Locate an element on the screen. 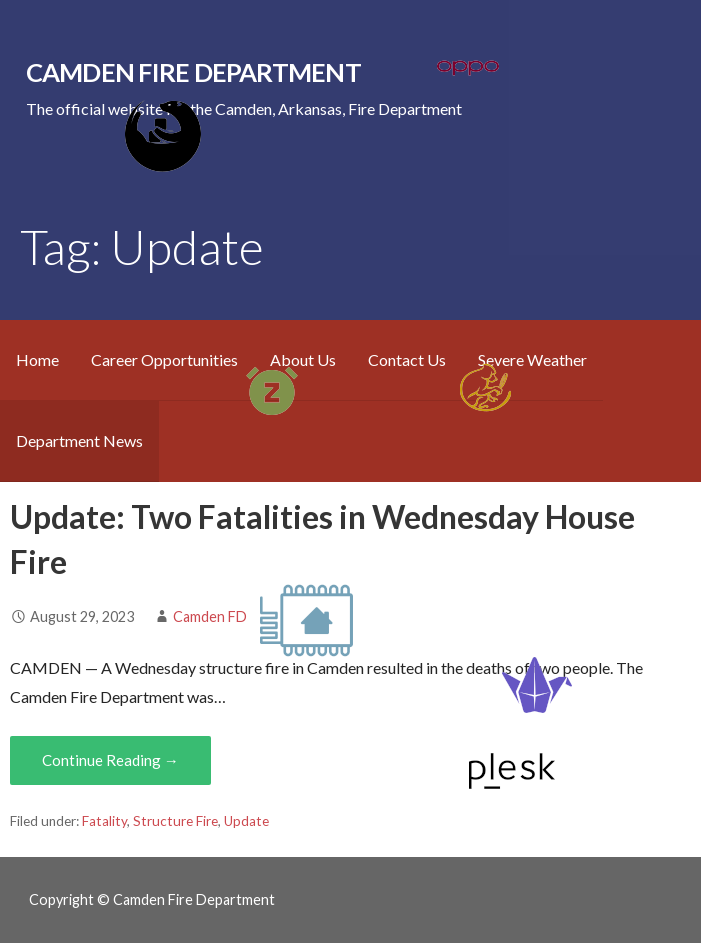  visit the oppo website or app is located at coordinates (468, 68).